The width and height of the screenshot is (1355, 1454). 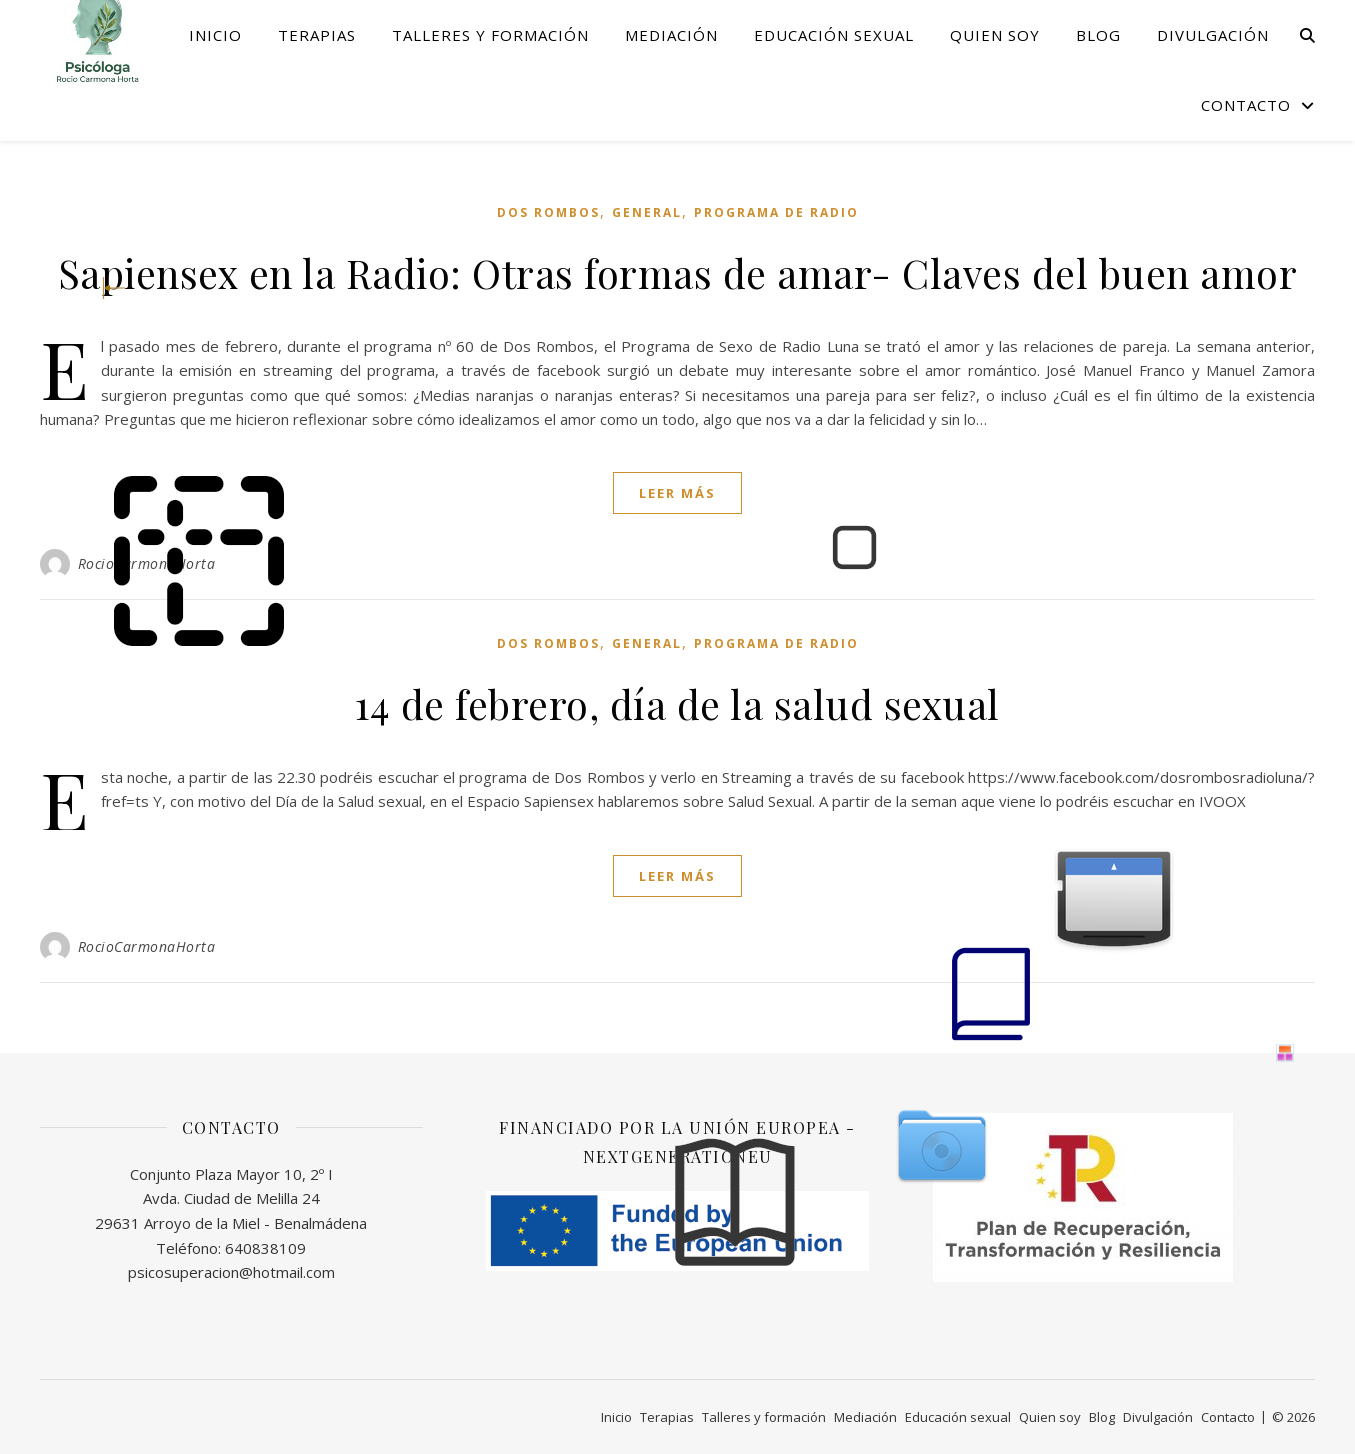 What do you see at coordinates (991, 994) in the screenshot?
I see `open a book or reading view` at bounding box center [991, 994].